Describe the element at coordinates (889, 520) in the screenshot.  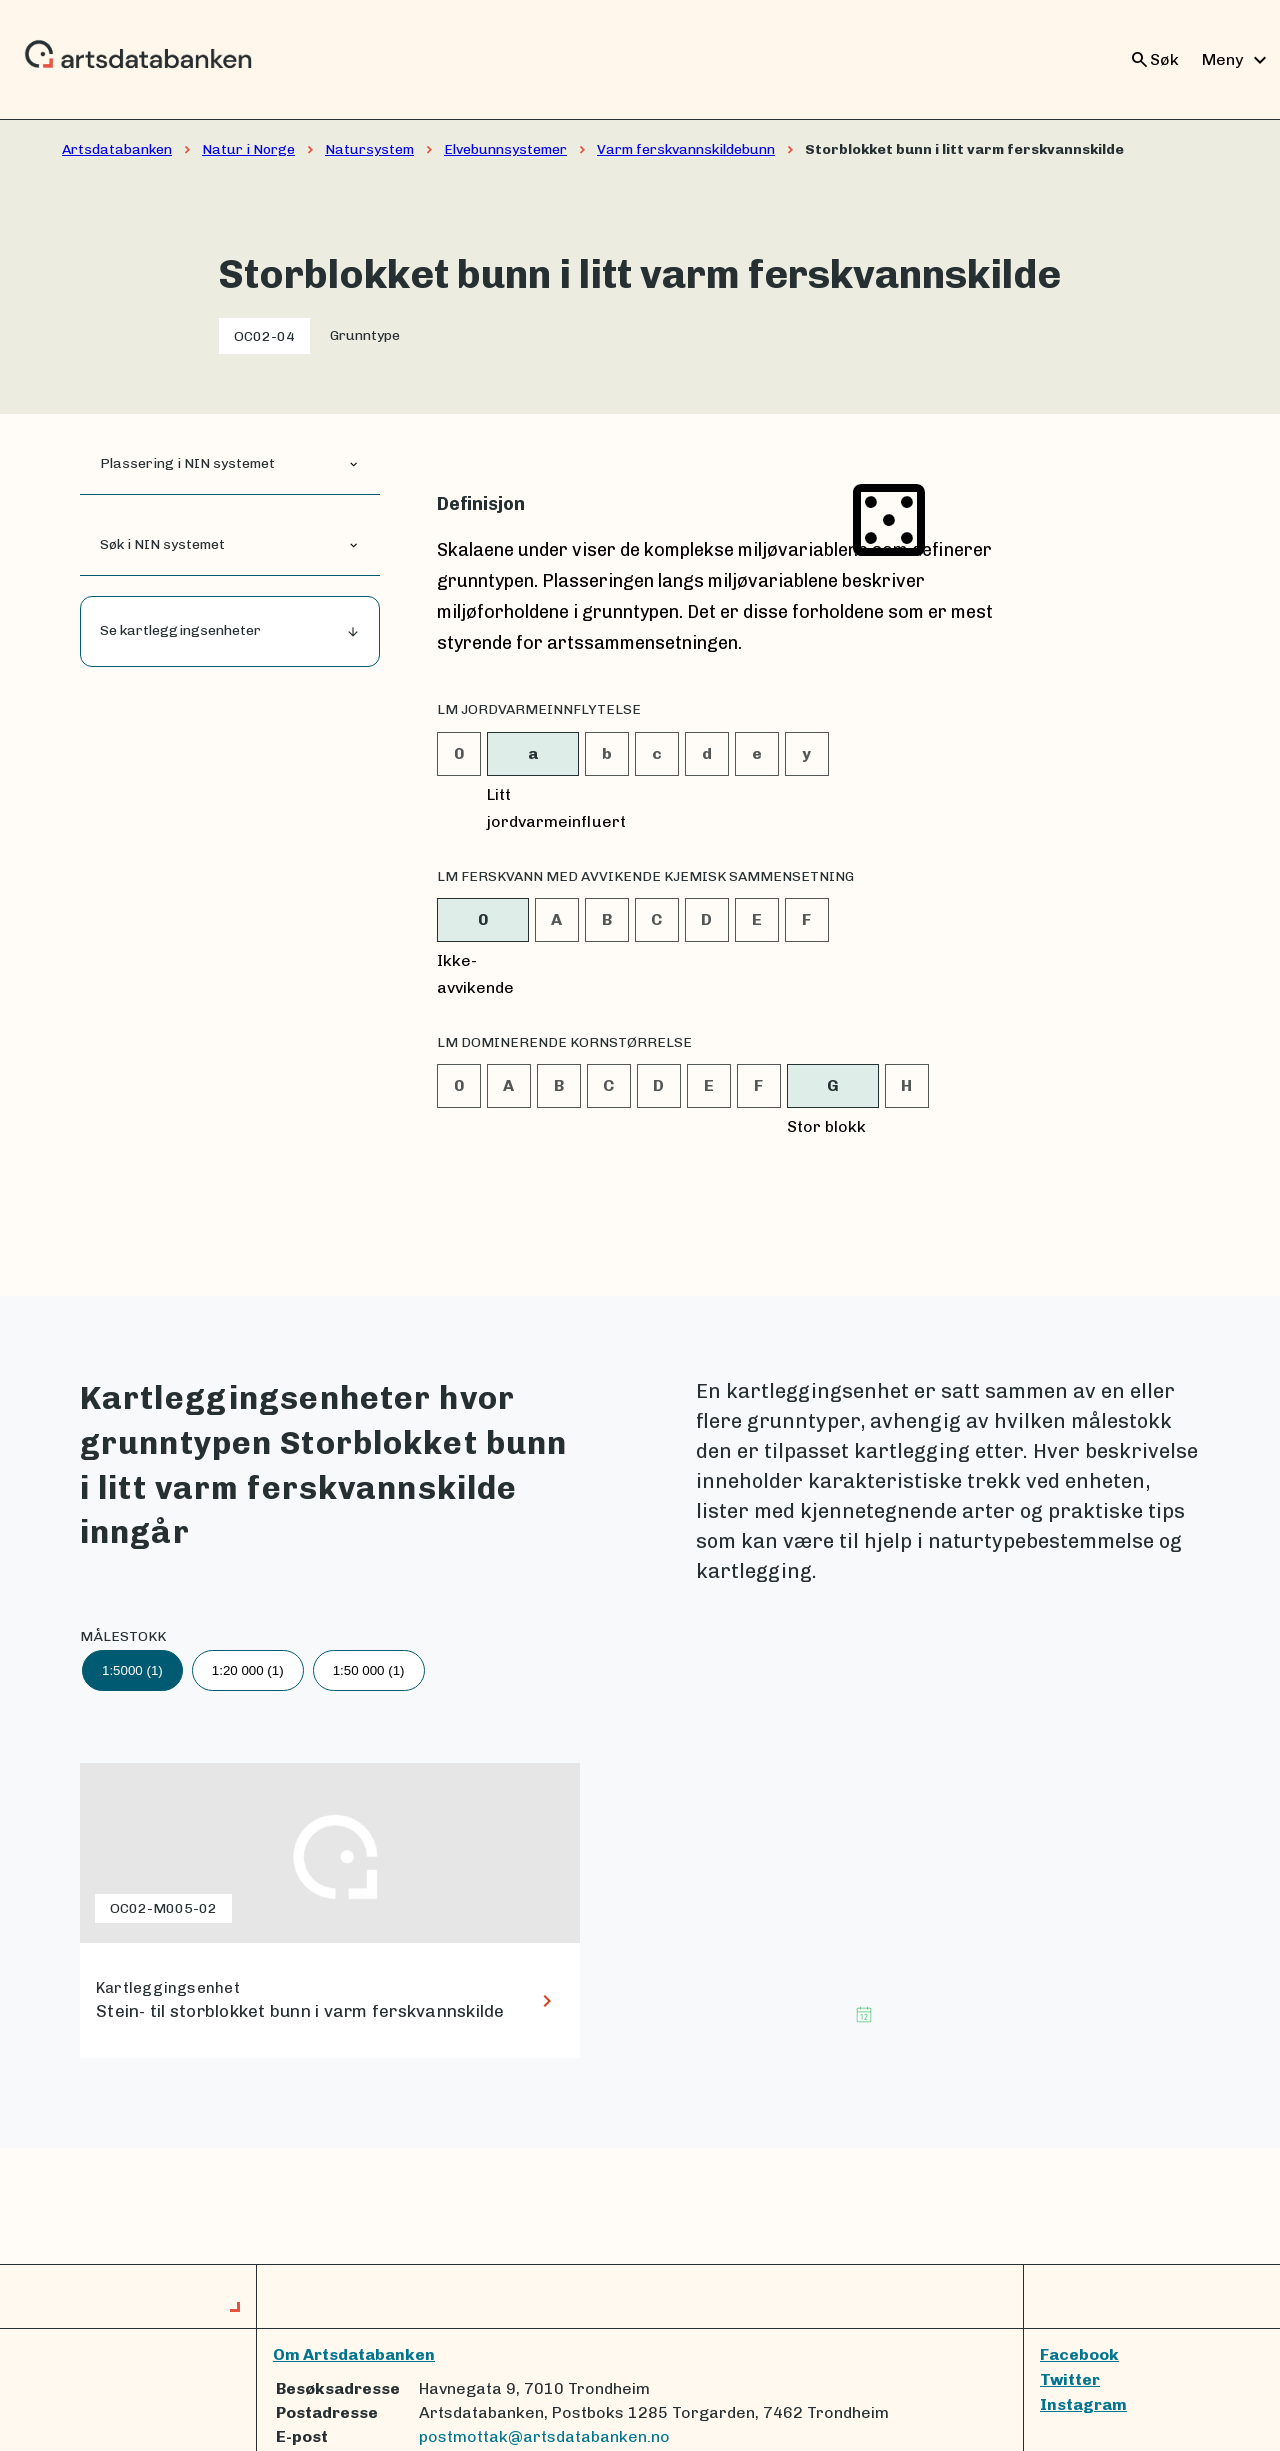
I see `access casino or gambling games` at that location.